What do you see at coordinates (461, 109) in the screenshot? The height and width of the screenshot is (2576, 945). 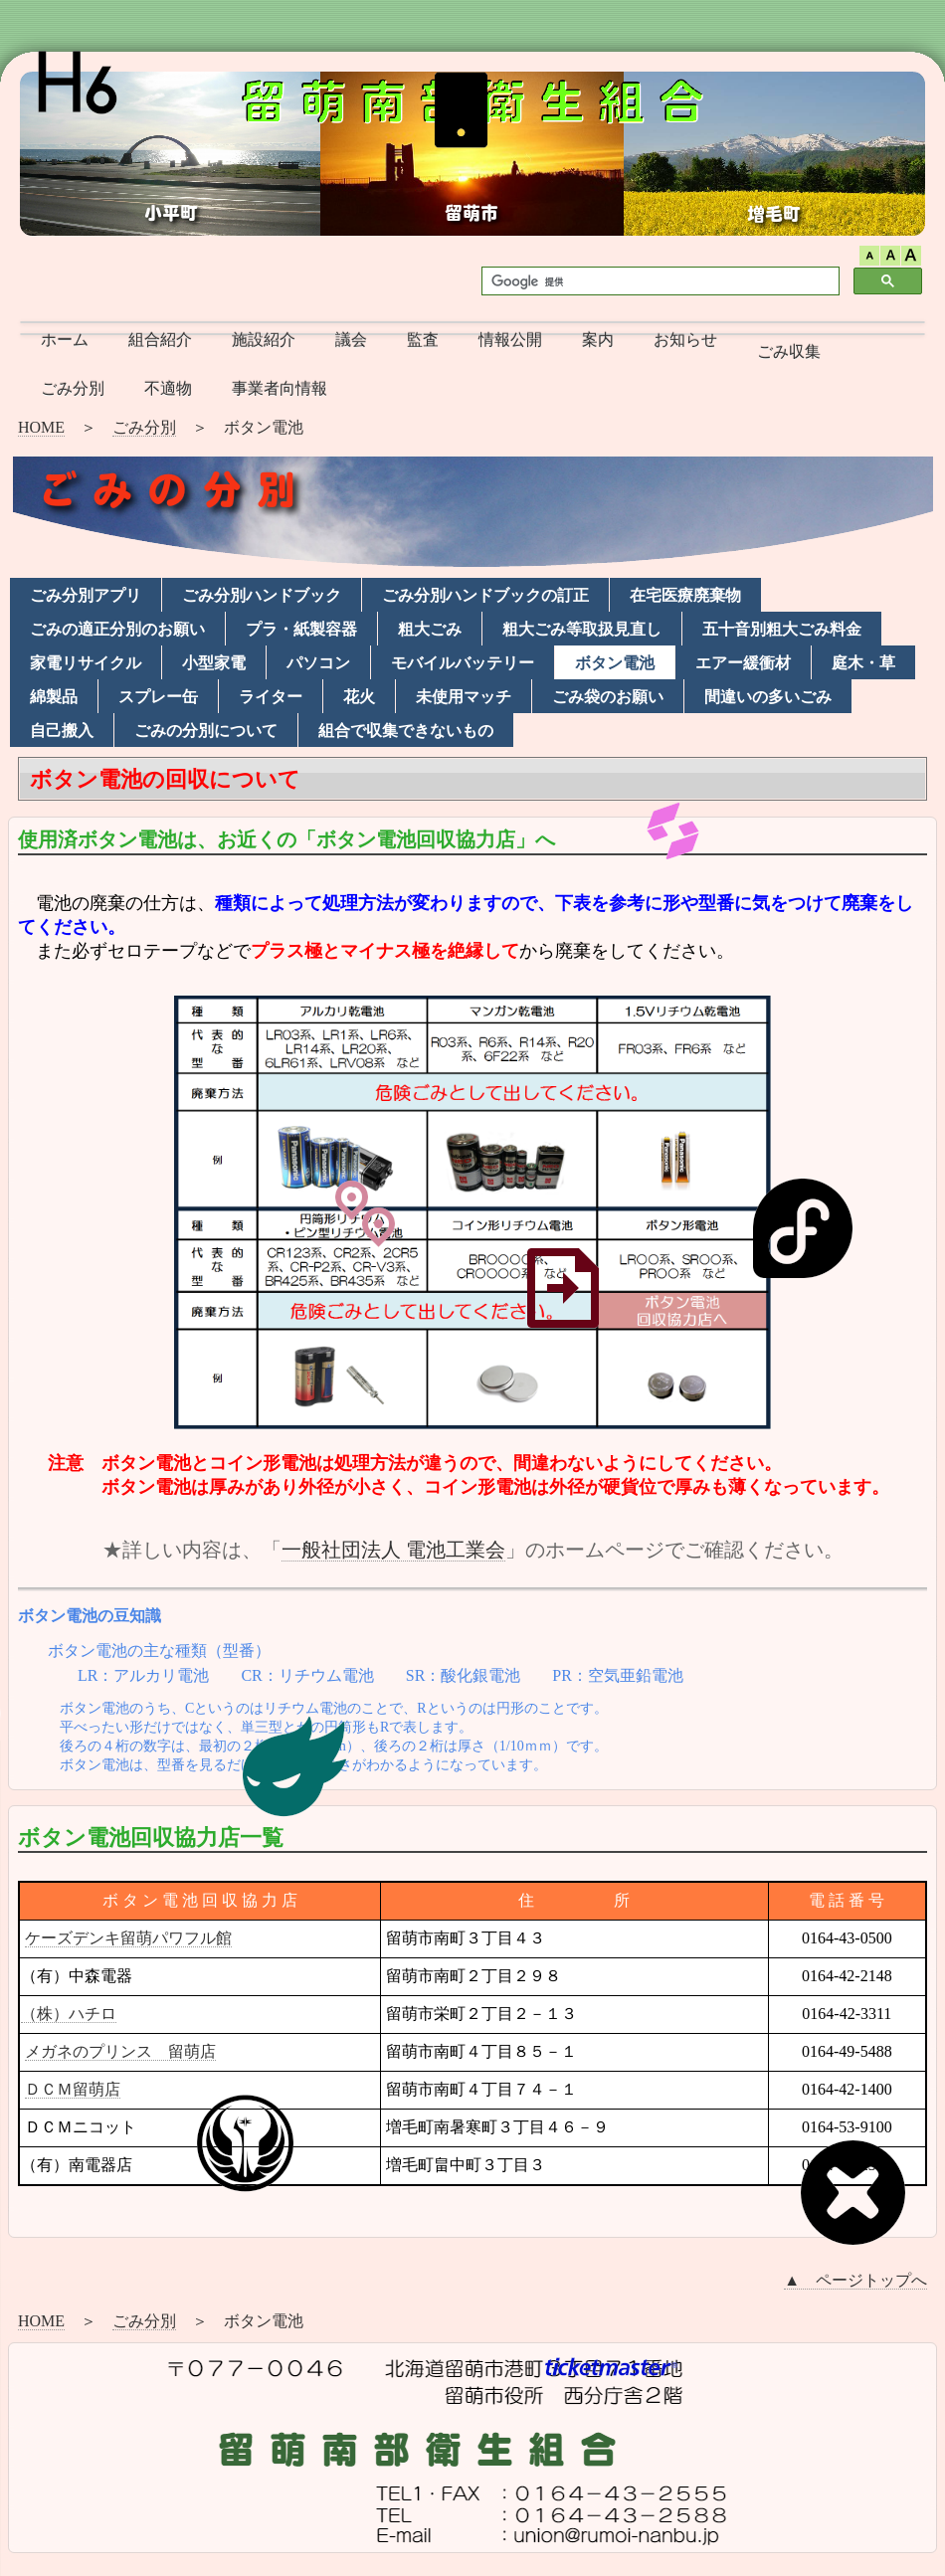 I see `access mobile device settings` at bounding box center [461, 109].